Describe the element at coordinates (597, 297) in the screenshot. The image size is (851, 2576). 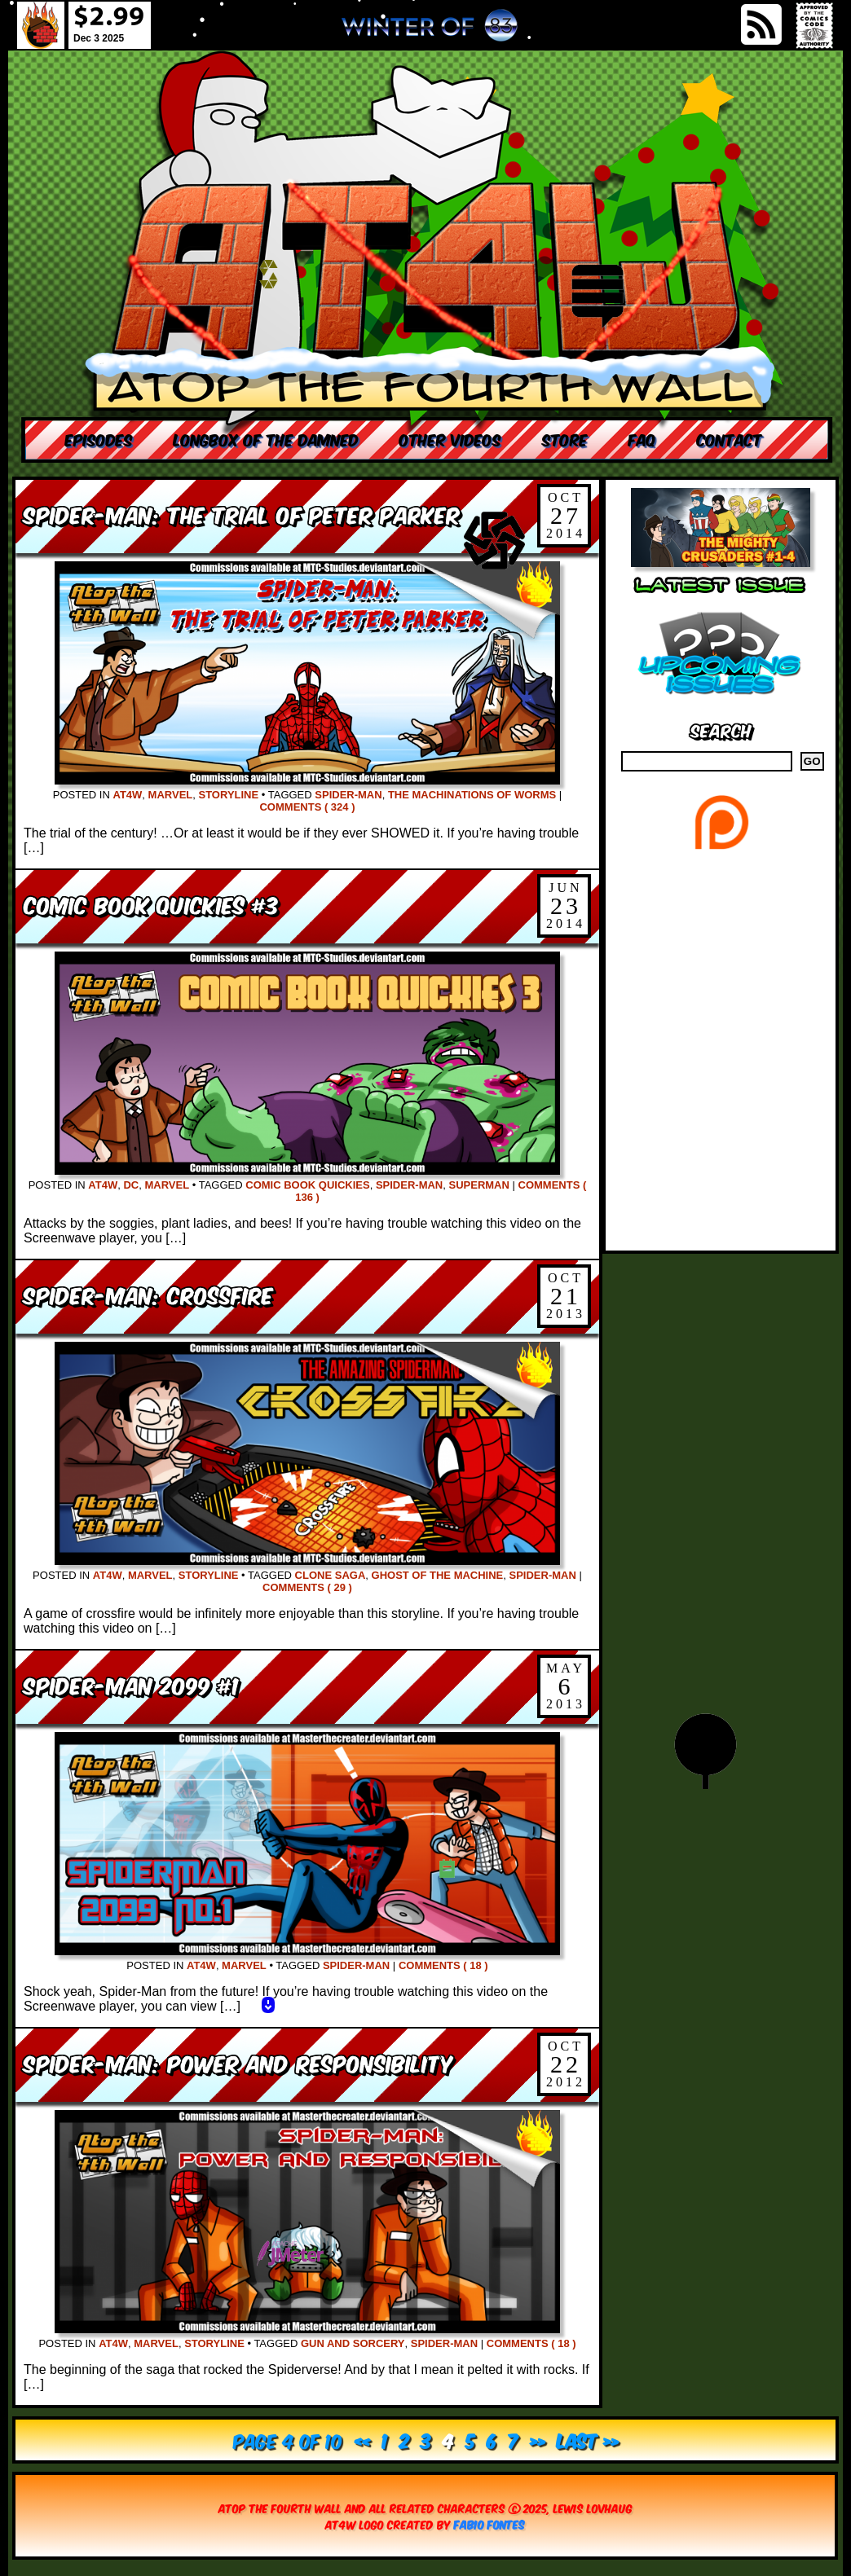
I see `stack exchange logo` at that location.